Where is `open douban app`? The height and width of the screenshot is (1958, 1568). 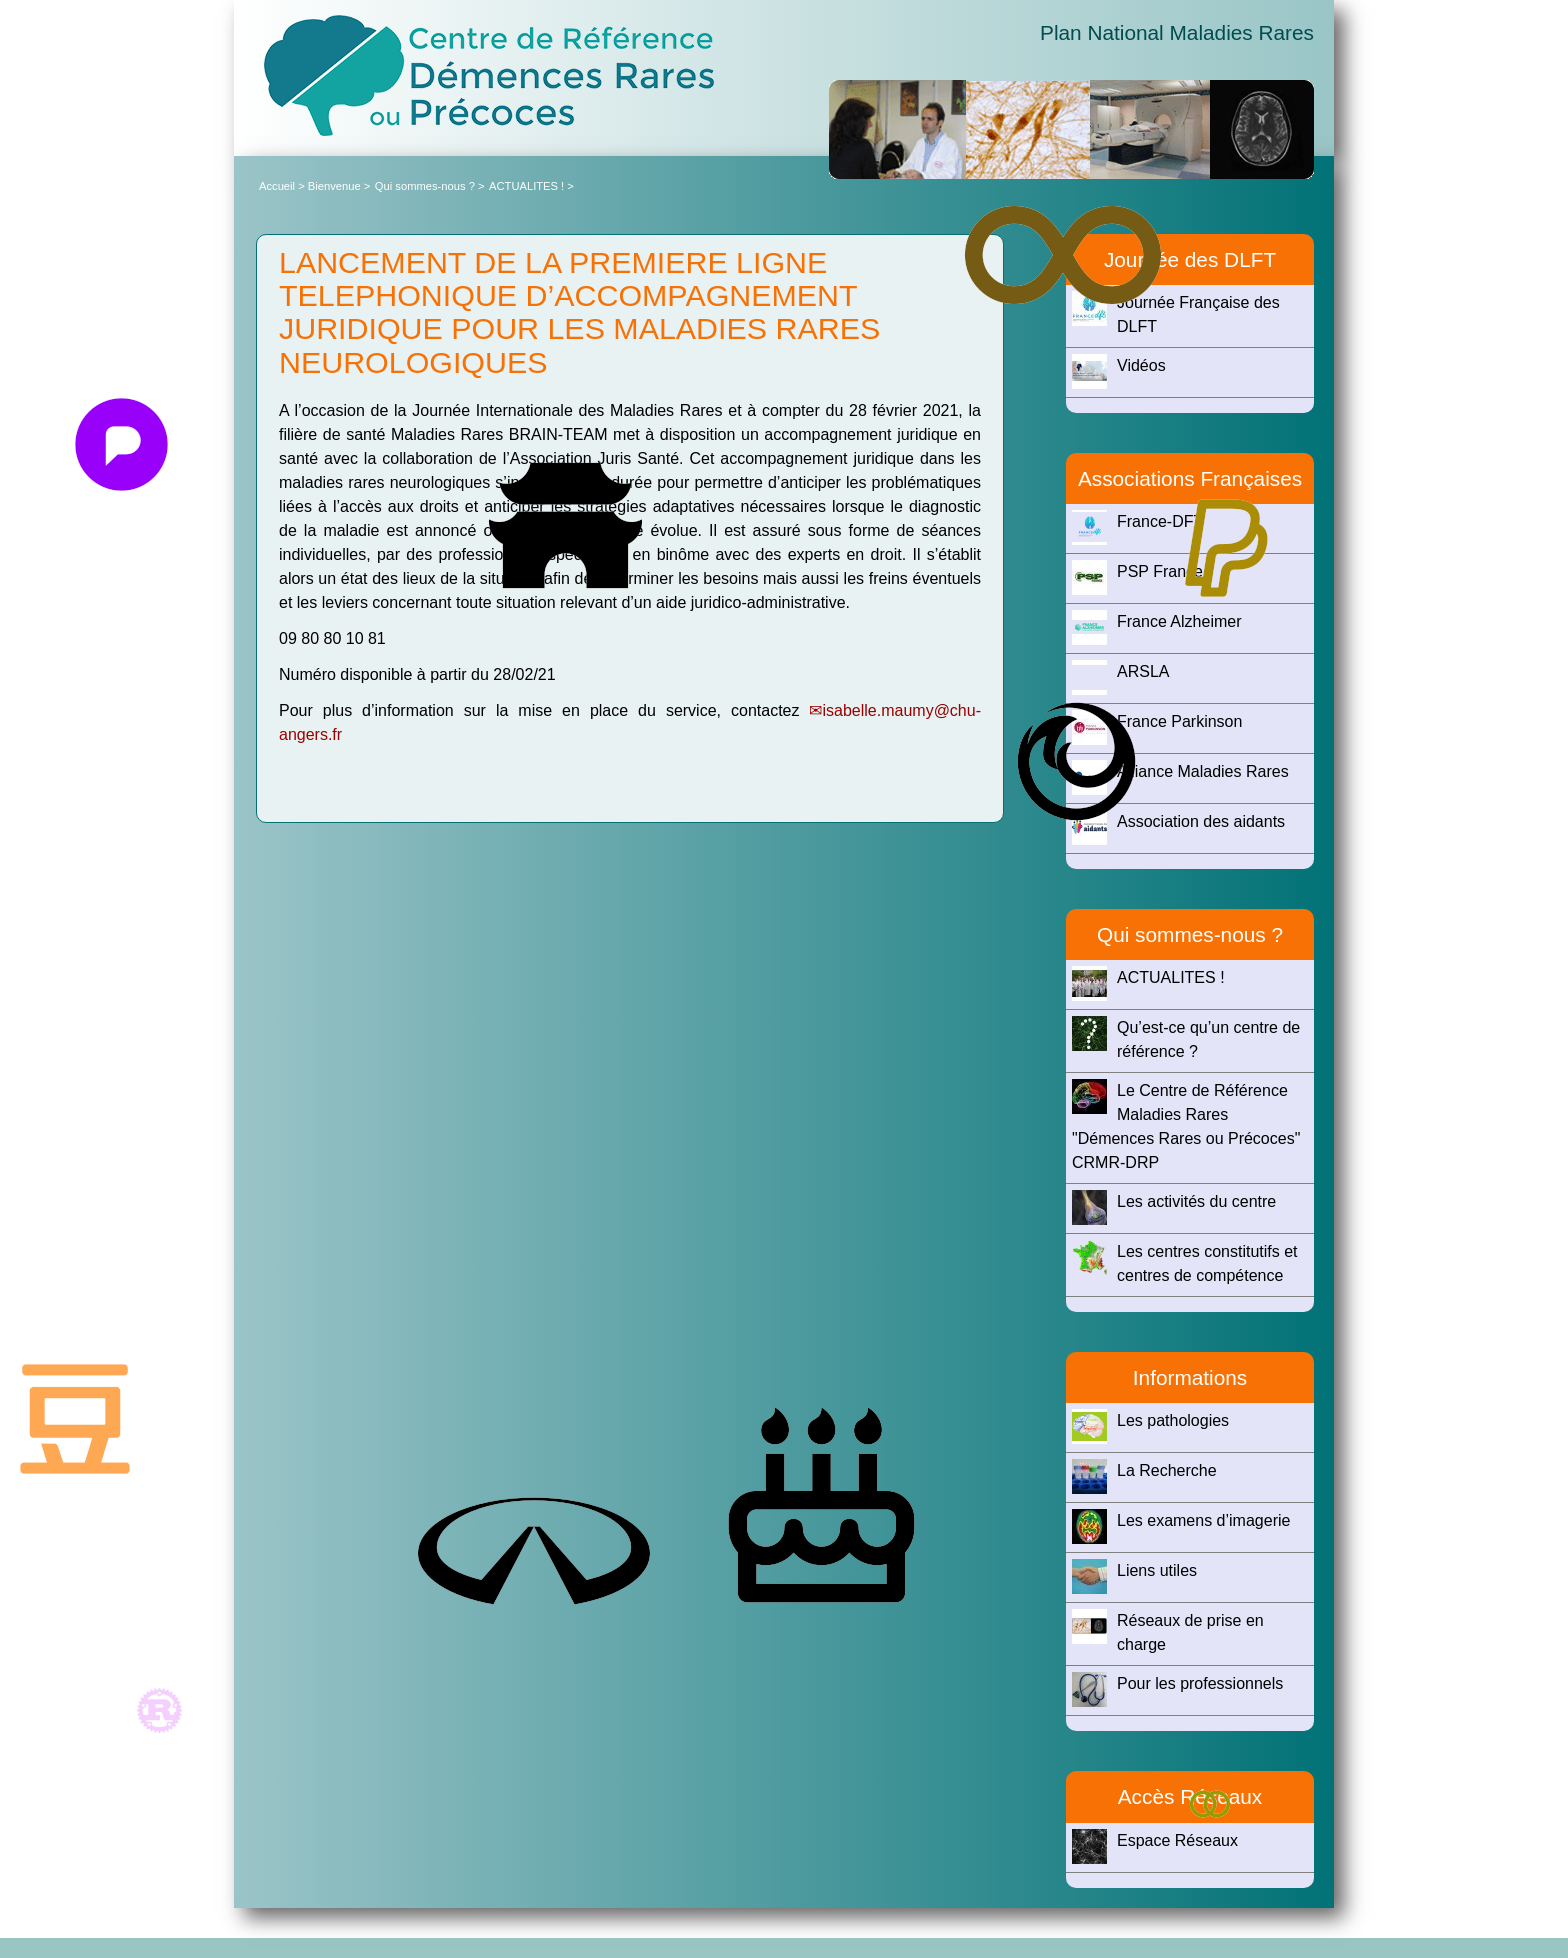
open douban app is located at coordinates (75, 1419).